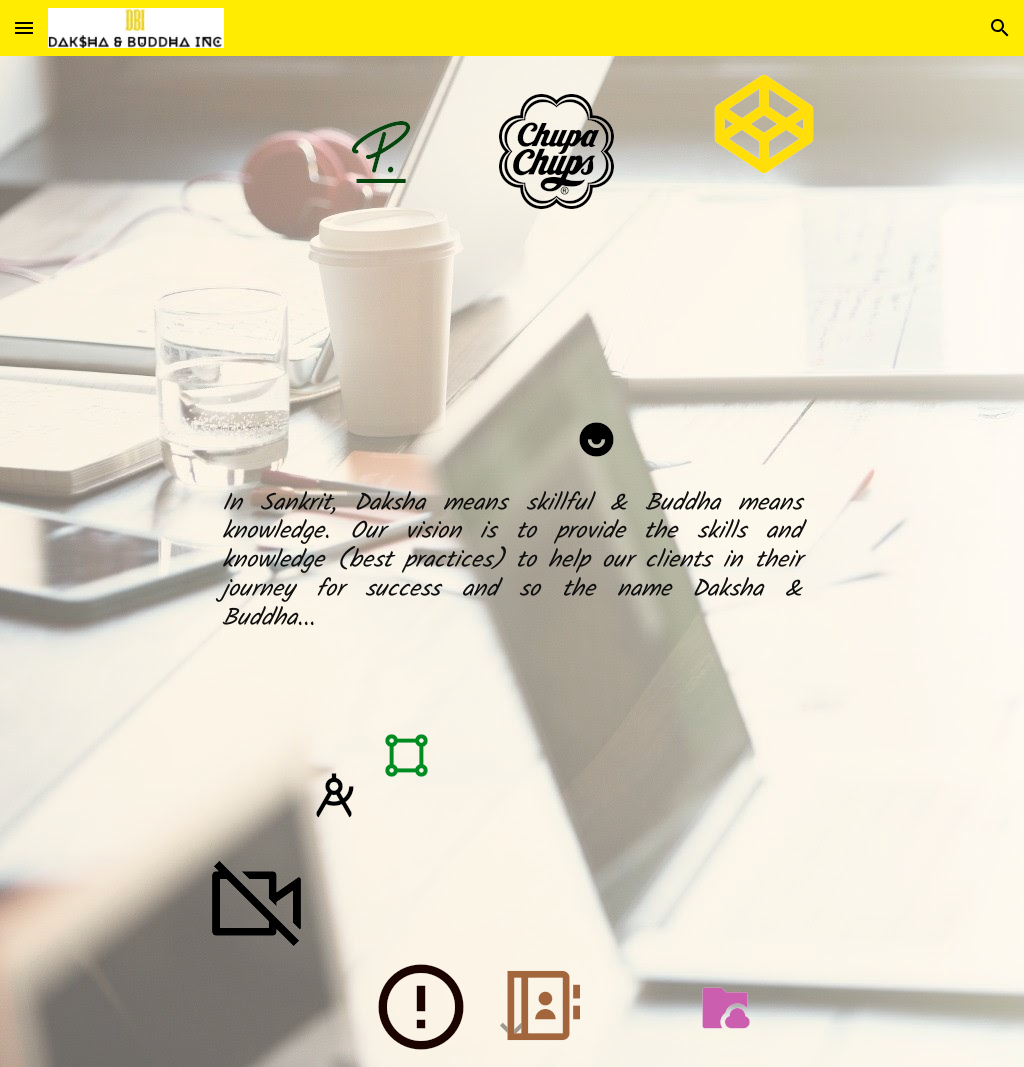  What do you see at coordinates (725, 1008) in the screenshot?
I see `access cloud storage folder` at bounding box center [725, 1008].